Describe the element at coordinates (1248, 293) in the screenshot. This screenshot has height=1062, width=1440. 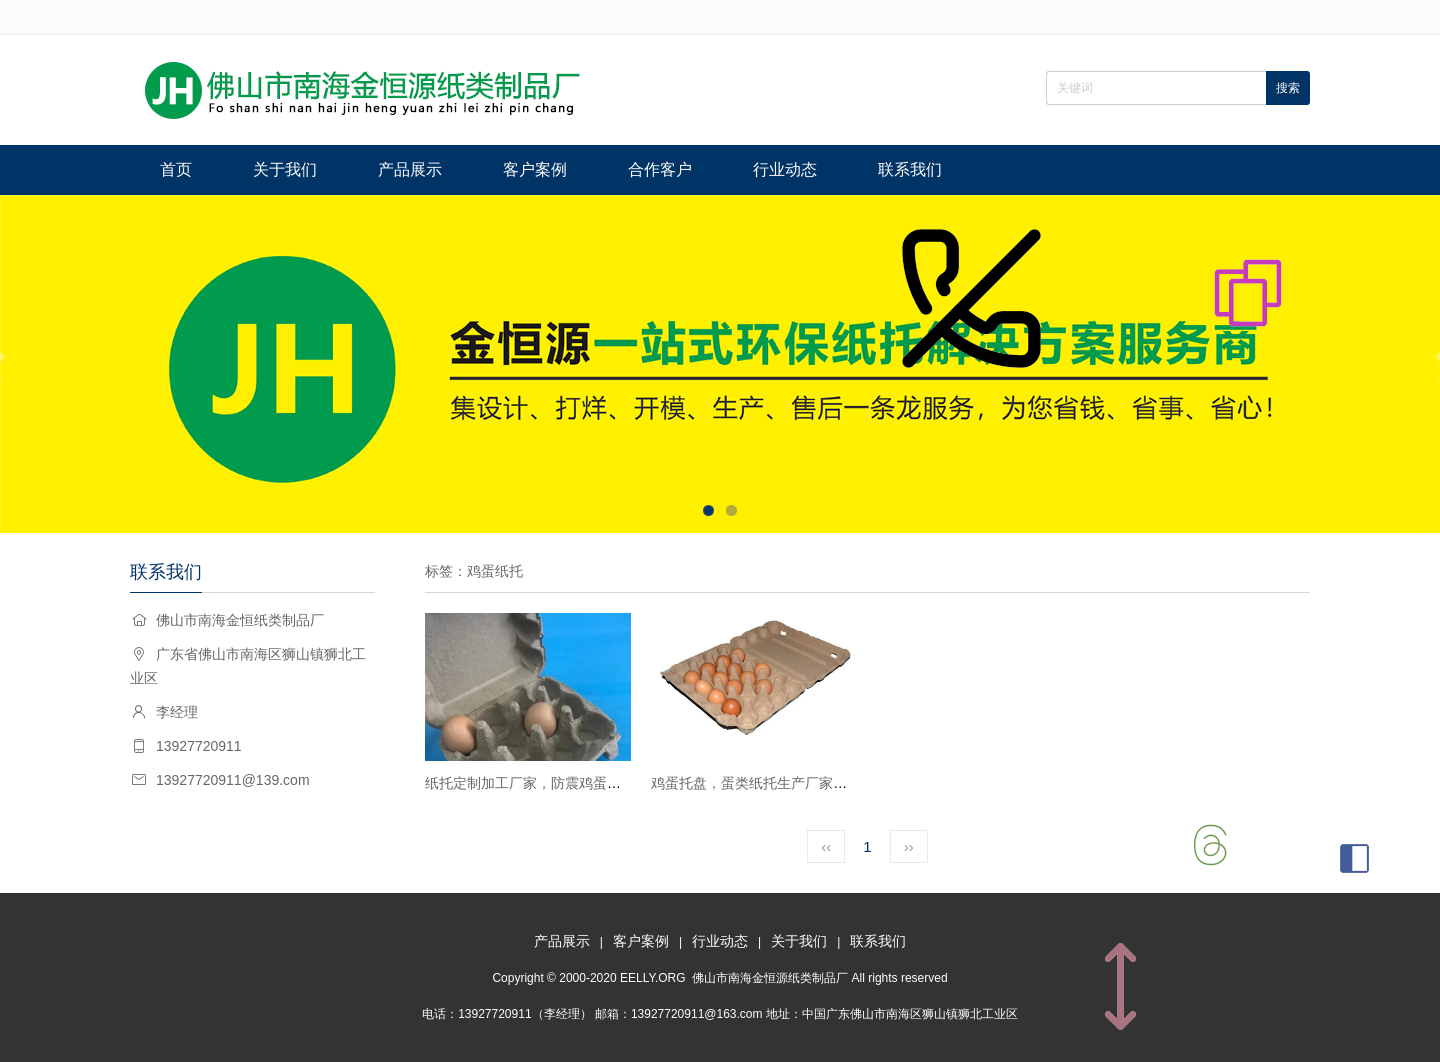
I see `view a collection of items` at that location.